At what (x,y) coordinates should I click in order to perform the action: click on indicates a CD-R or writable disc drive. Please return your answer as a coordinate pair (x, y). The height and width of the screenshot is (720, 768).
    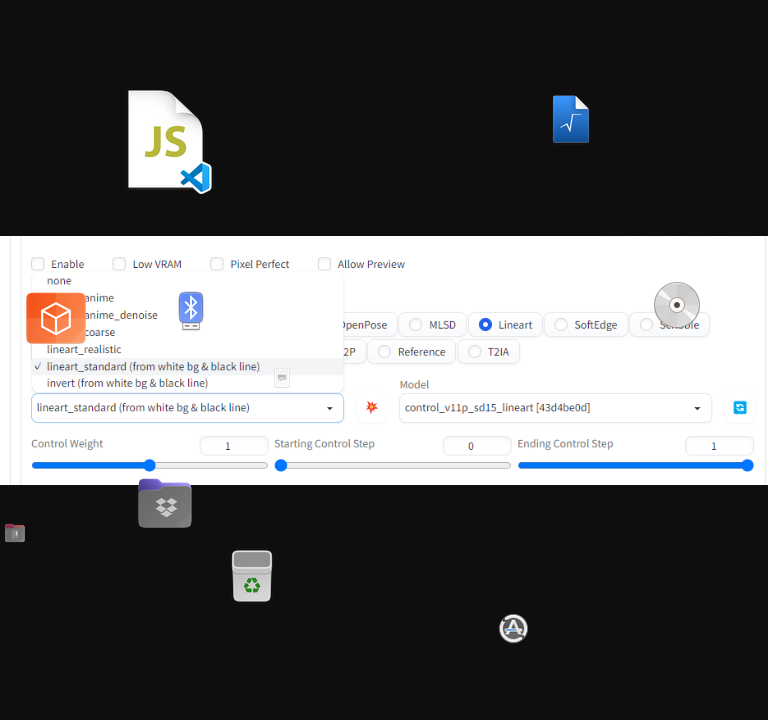
    Looking at the image, I should click on (677, 305).